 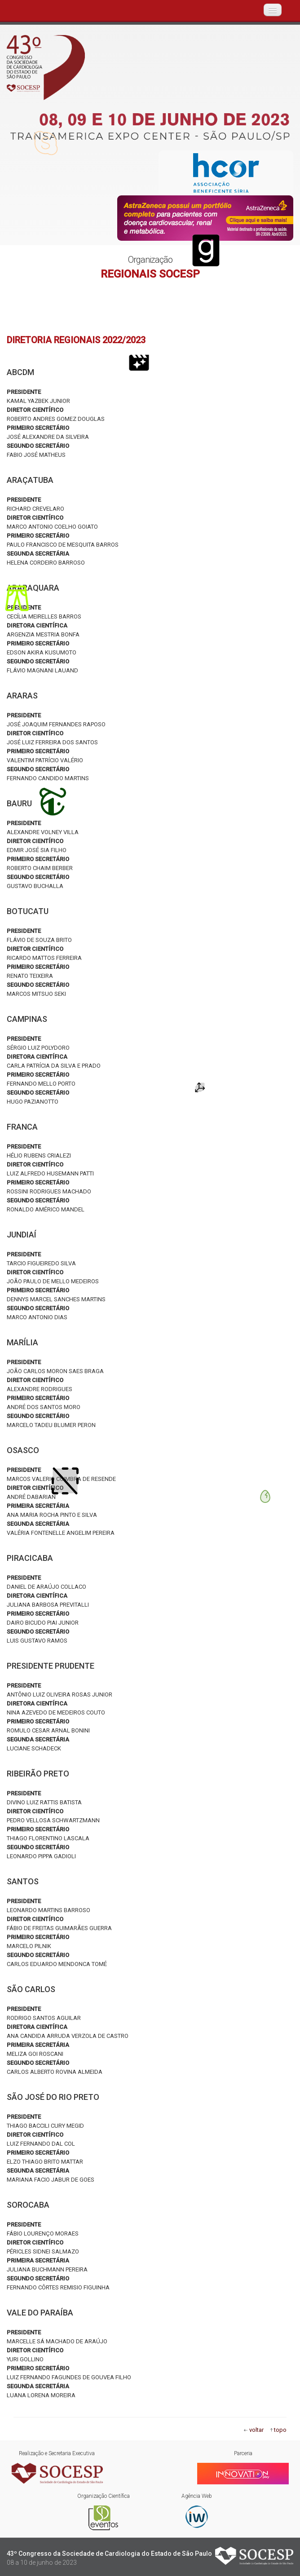 What do you see at coordinates (45, 143) in the screenshot?
I see `open skype app` at bounding box center [45, 143].